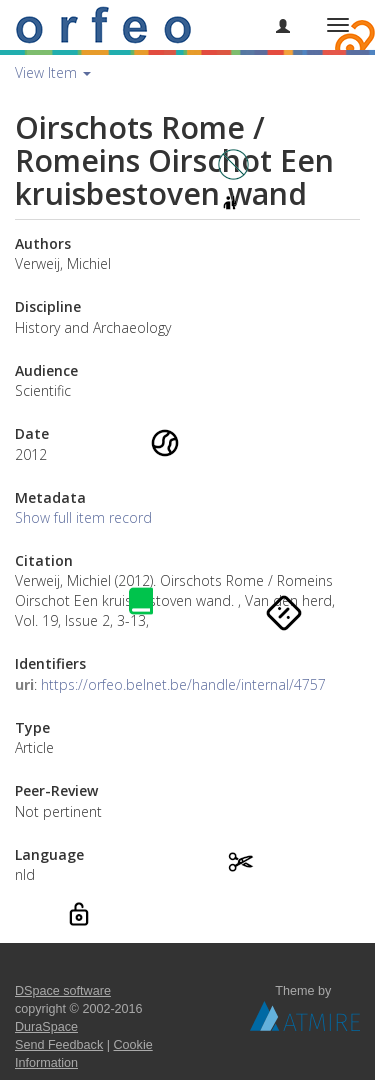 This screenshot has height=1080, width=375. What do you see at coordinates (233, 164) in the screenshot?
I see `indicates a prohibited or blocked action` at bounding box center [233, 164].